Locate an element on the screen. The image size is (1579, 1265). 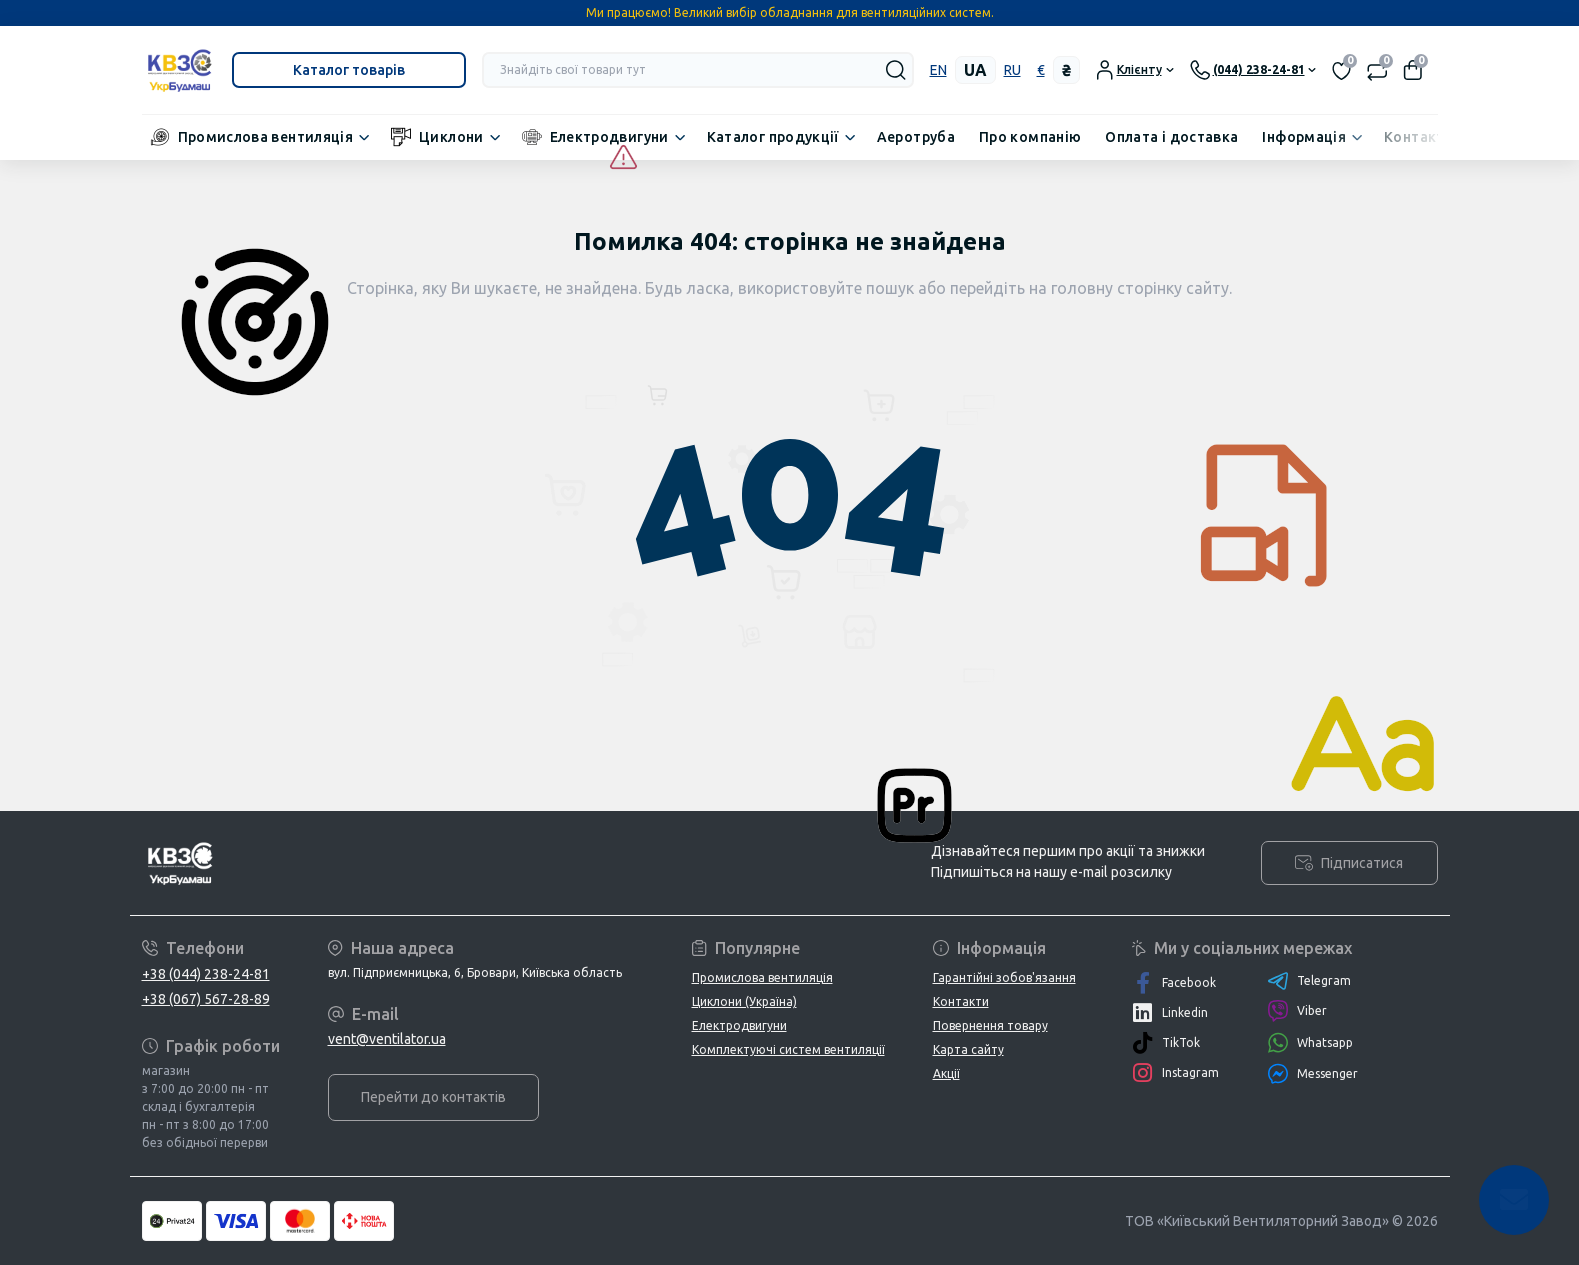
open a video file is located at coordinates (1266, 515).